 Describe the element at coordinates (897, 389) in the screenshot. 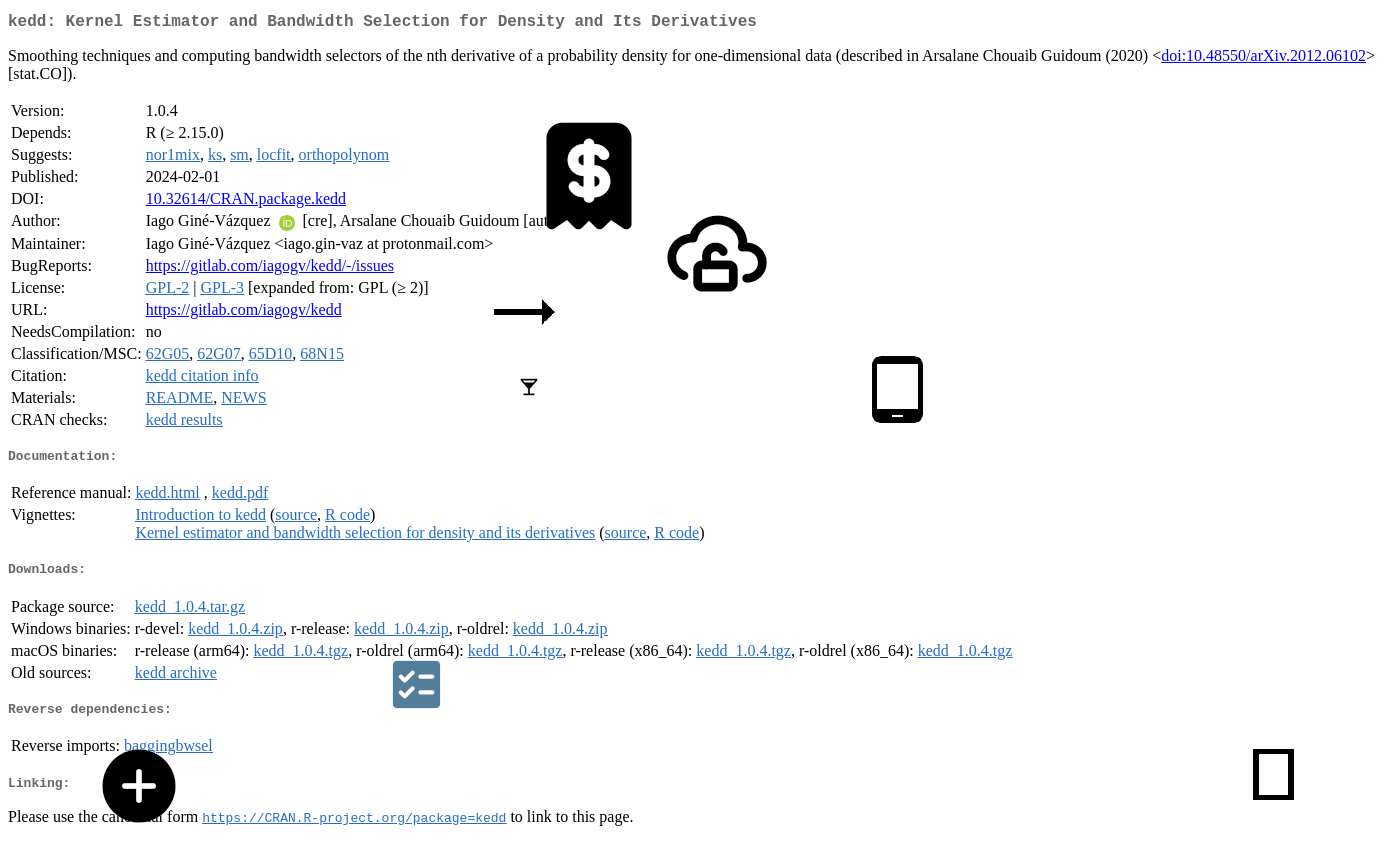

I see `switch to tablet view or mode` at that location.